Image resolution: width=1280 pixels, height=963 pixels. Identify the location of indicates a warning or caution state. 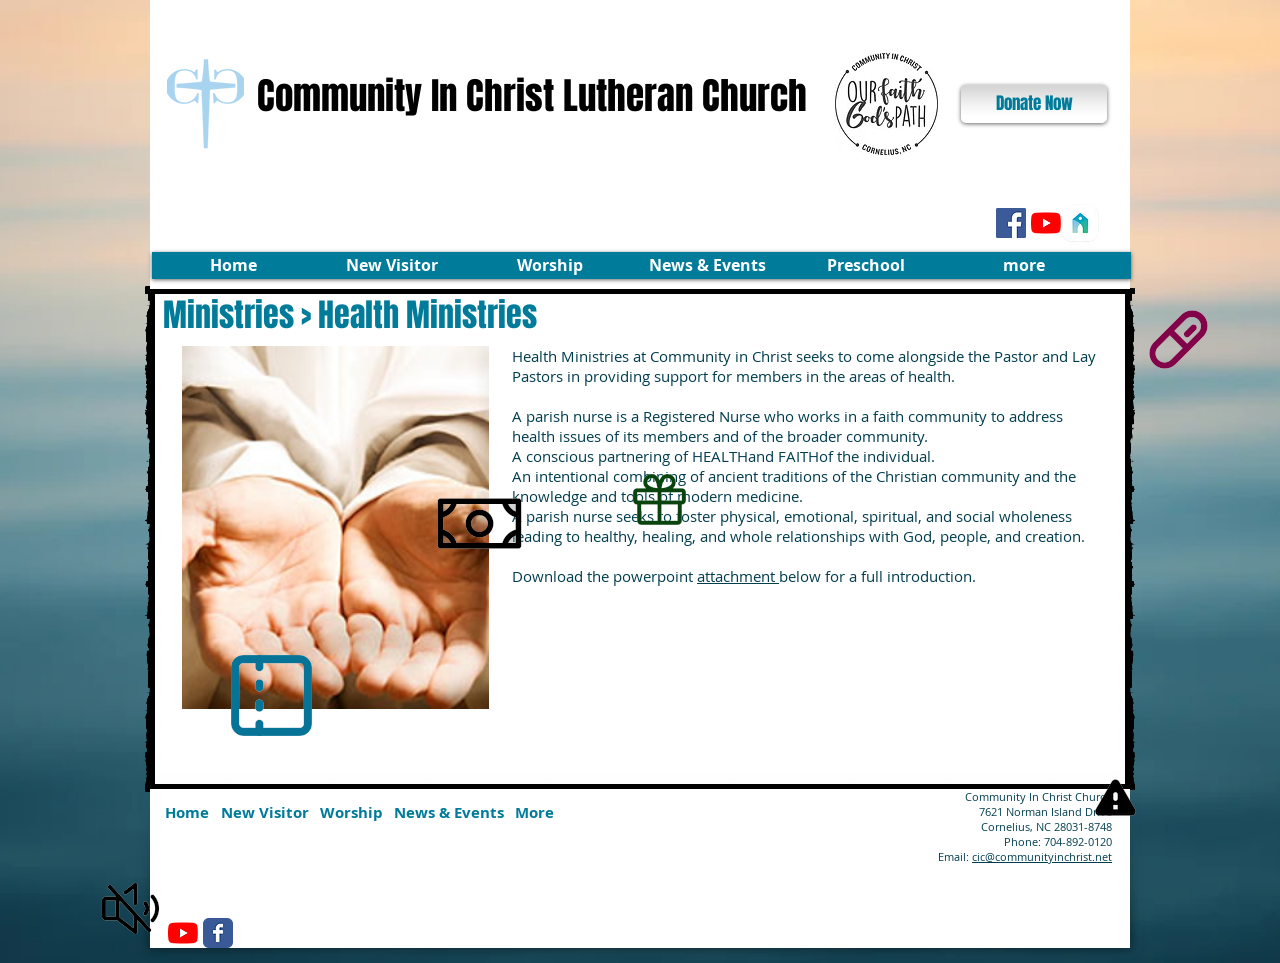
(1115, 796).